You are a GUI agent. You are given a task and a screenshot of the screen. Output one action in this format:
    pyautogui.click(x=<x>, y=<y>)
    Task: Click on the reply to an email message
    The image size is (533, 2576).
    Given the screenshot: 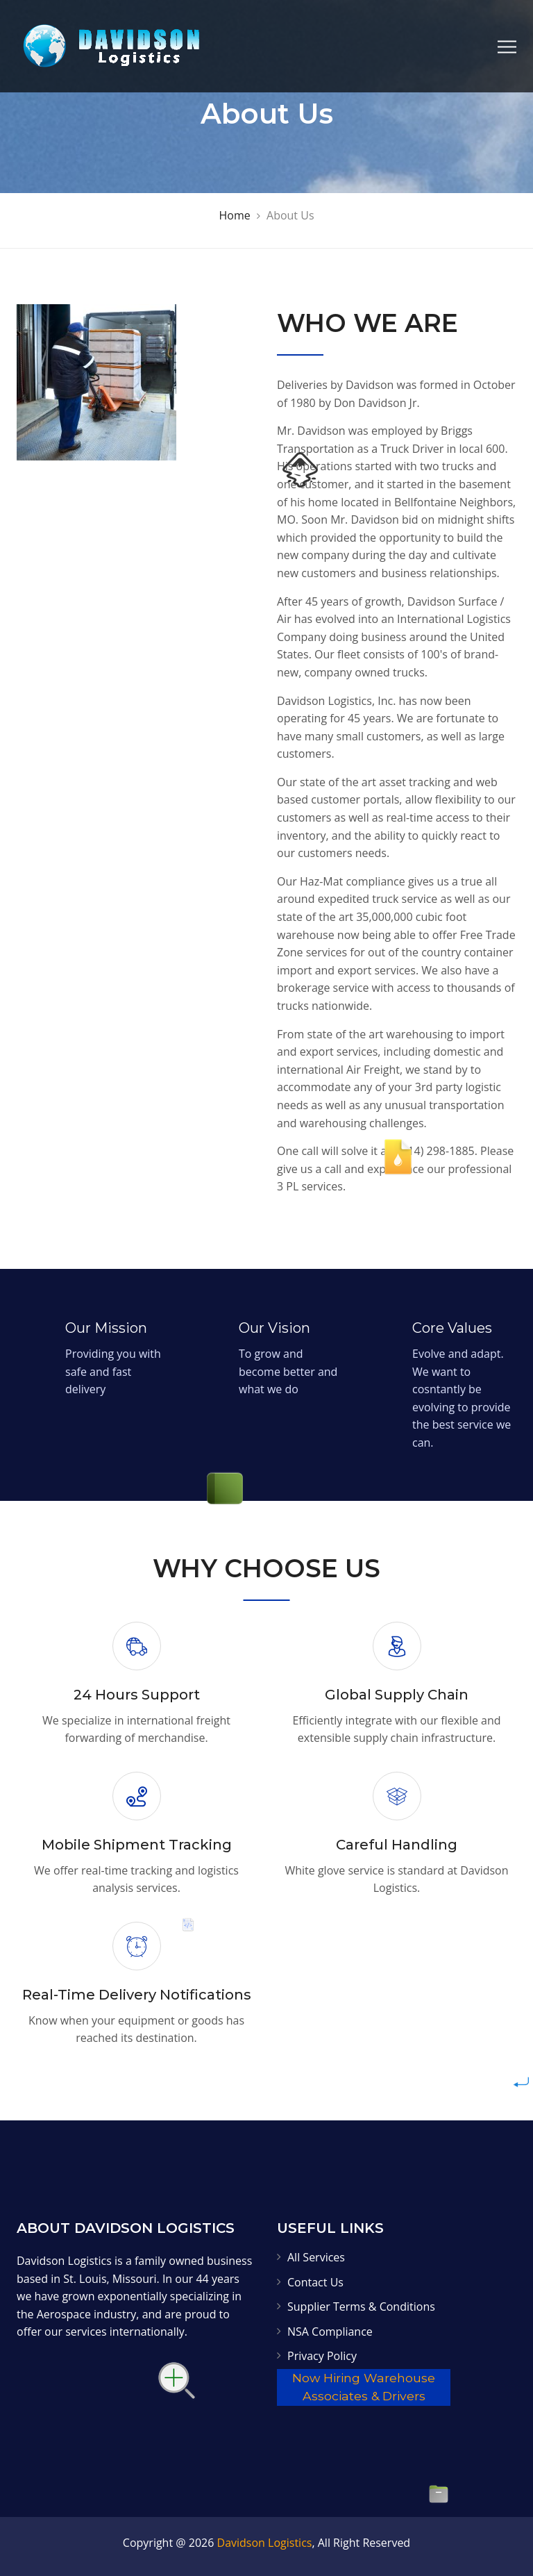 What is the action you would take?
    pyautogui.click(x=521, y=2081)
    